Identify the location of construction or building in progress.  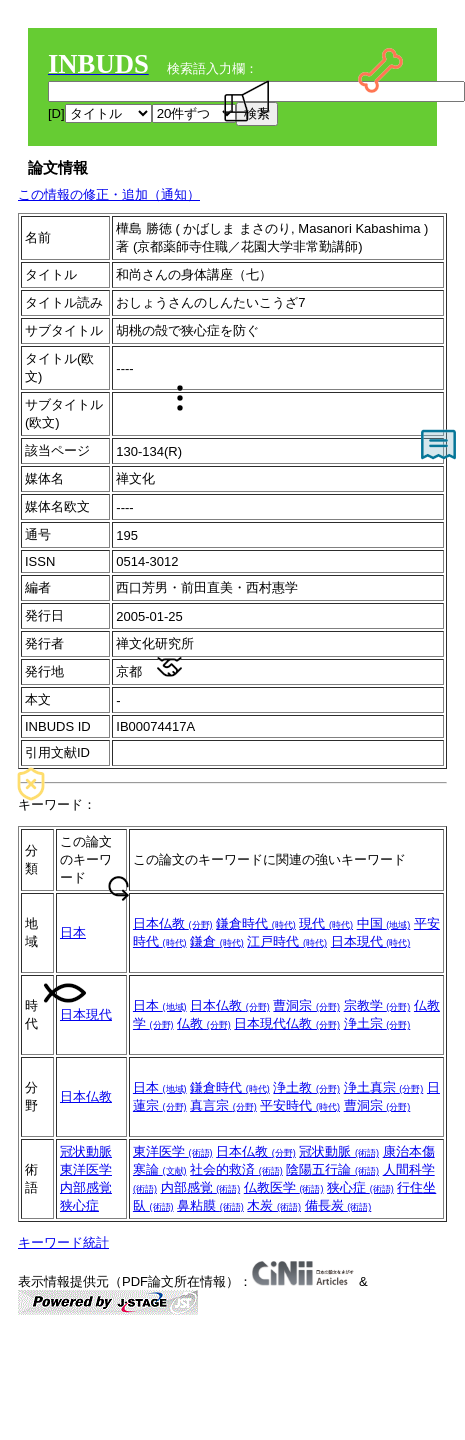
(247, 103).